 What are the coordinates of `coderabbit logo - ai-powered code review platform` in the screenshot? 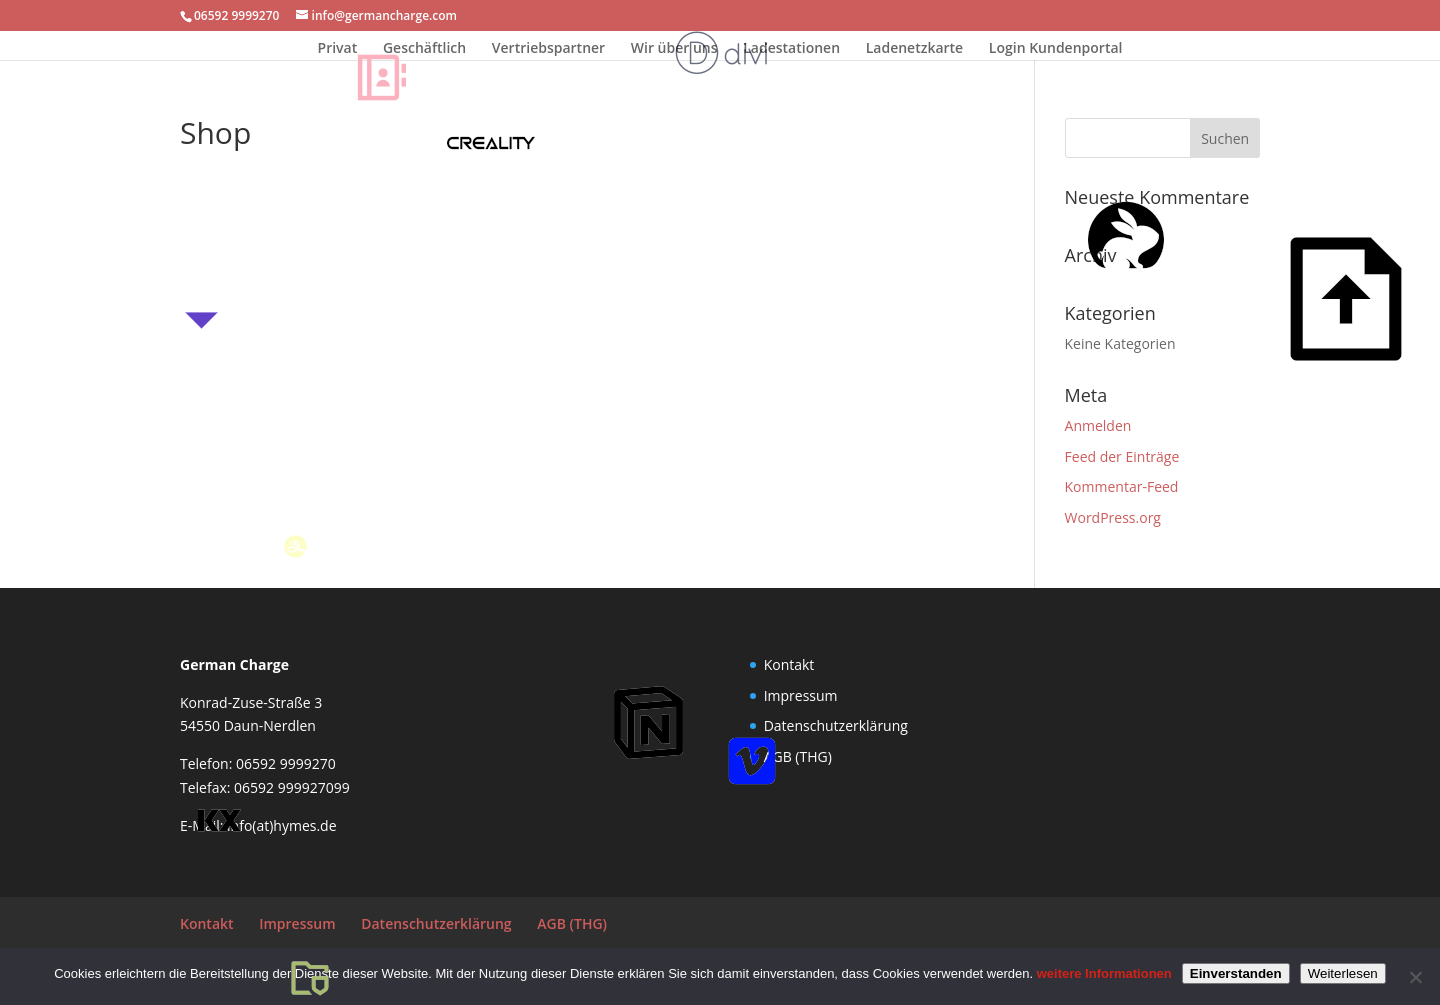 It's located at (1126, 235).